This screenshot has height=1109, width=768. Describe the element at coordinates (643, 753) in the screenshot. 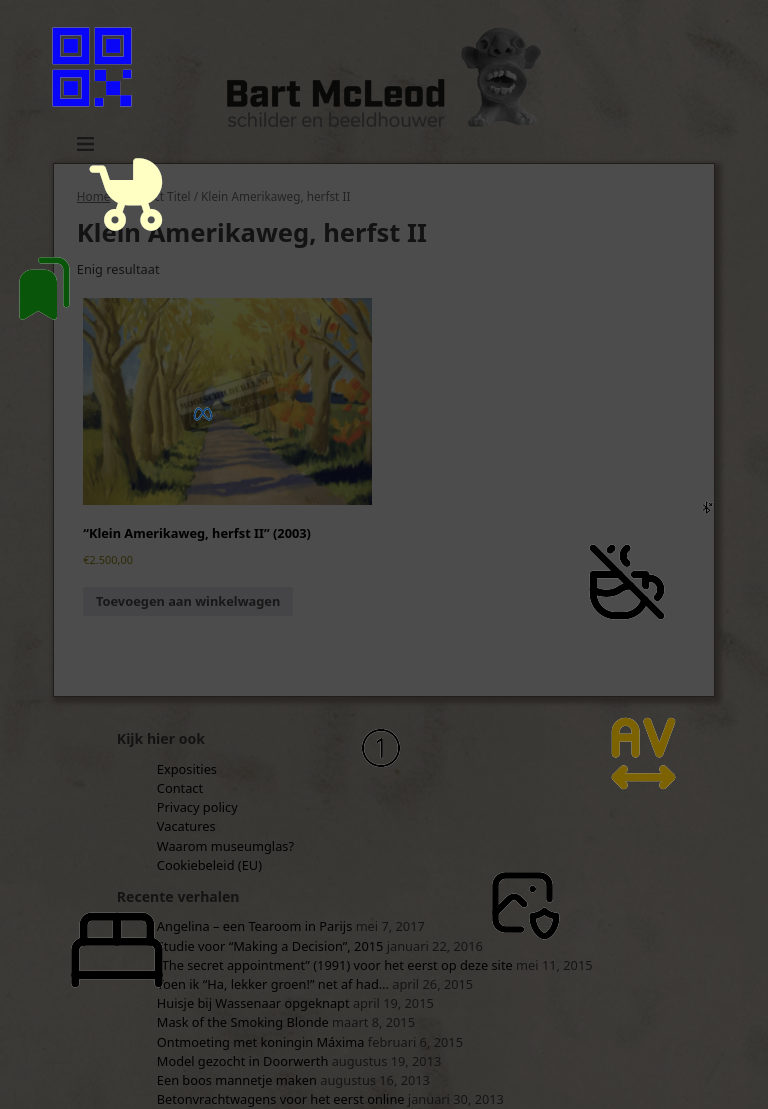

I see `adjust letter spacing in text` at that location.